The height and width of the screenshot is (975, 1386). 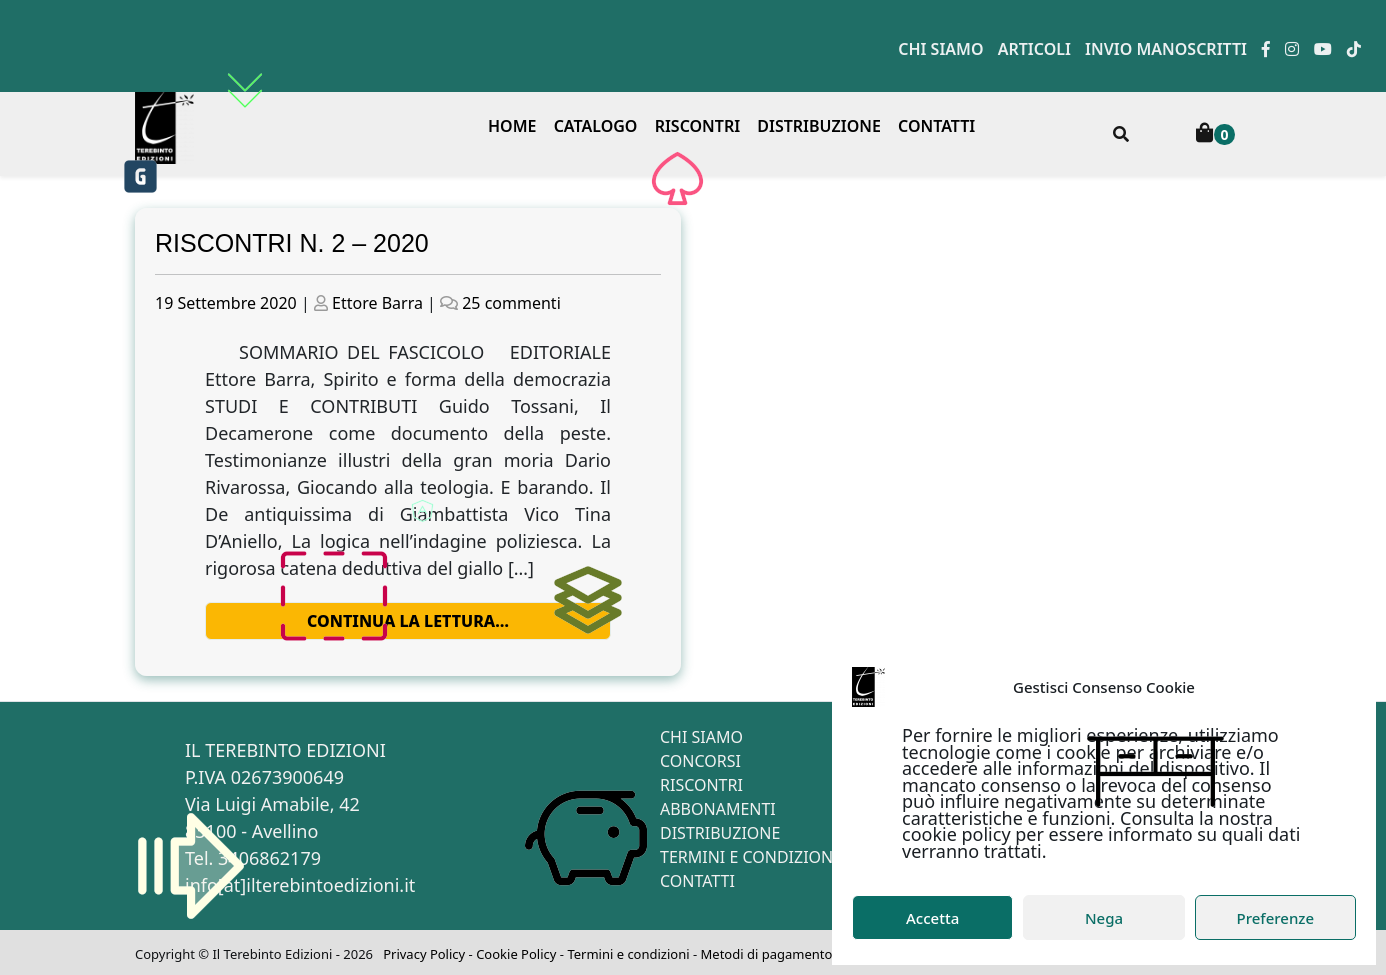 What do you see at coordinates (1155, 769) in the screenshot?
I see `access desk or workspace settings` at bounding box center [1155, 769].